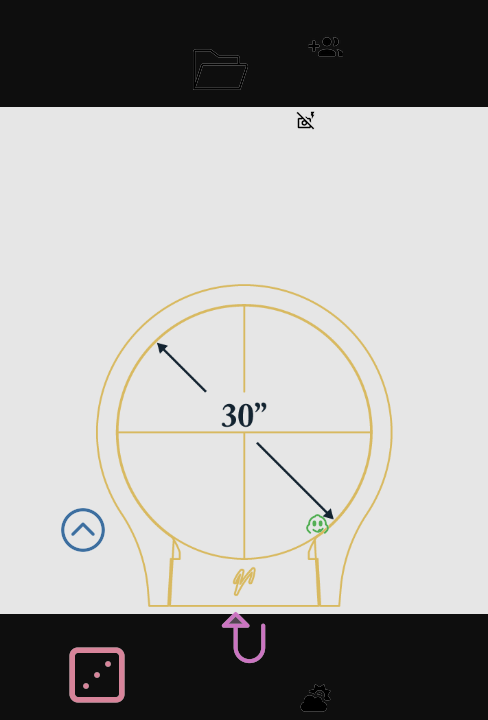  I want to click on add a new member to the group, so click(325, 47).